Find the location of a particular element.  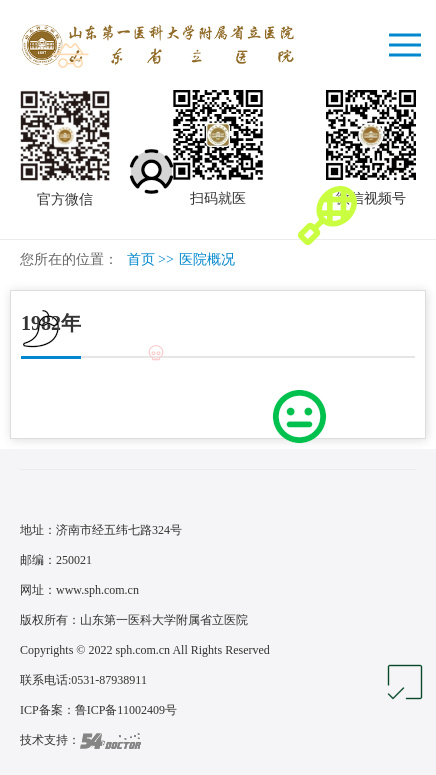

indicates danger or fatal error is located at coordinates (156, 353).